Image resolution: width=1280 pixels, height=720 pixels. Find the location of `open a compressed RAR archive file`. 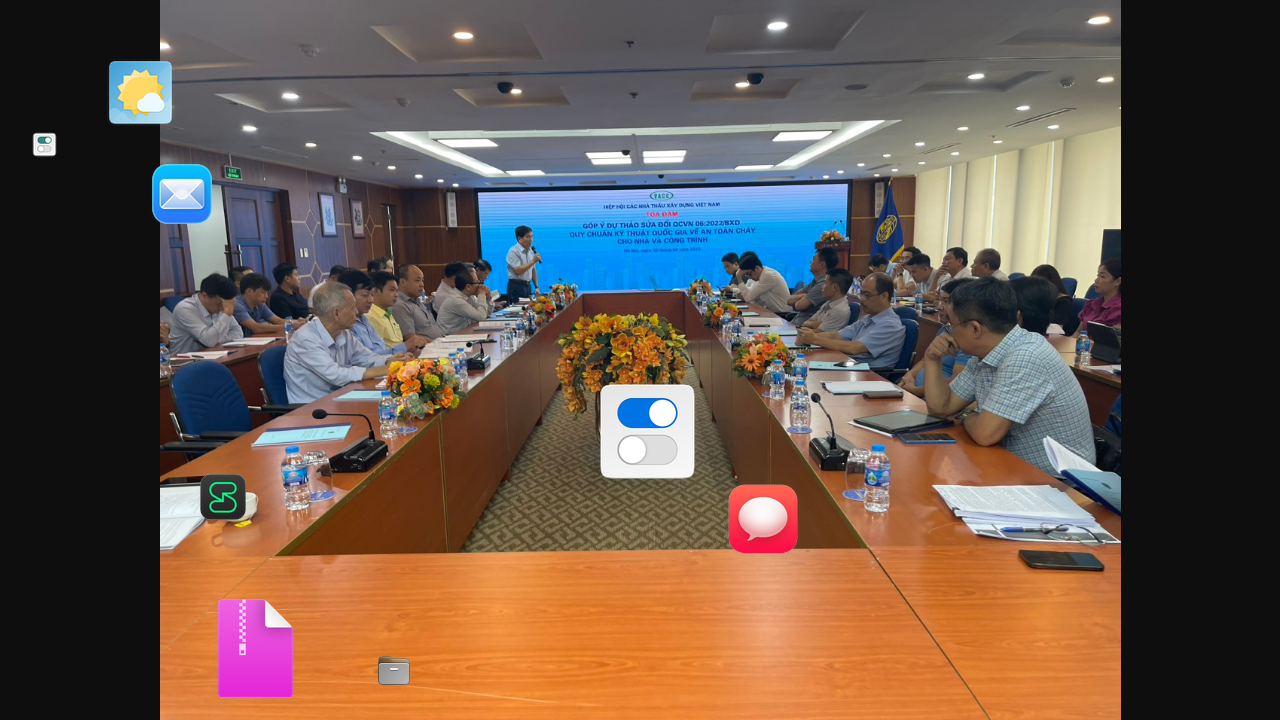

open a compressed RAR archive file is located at coordinates (255, 650).